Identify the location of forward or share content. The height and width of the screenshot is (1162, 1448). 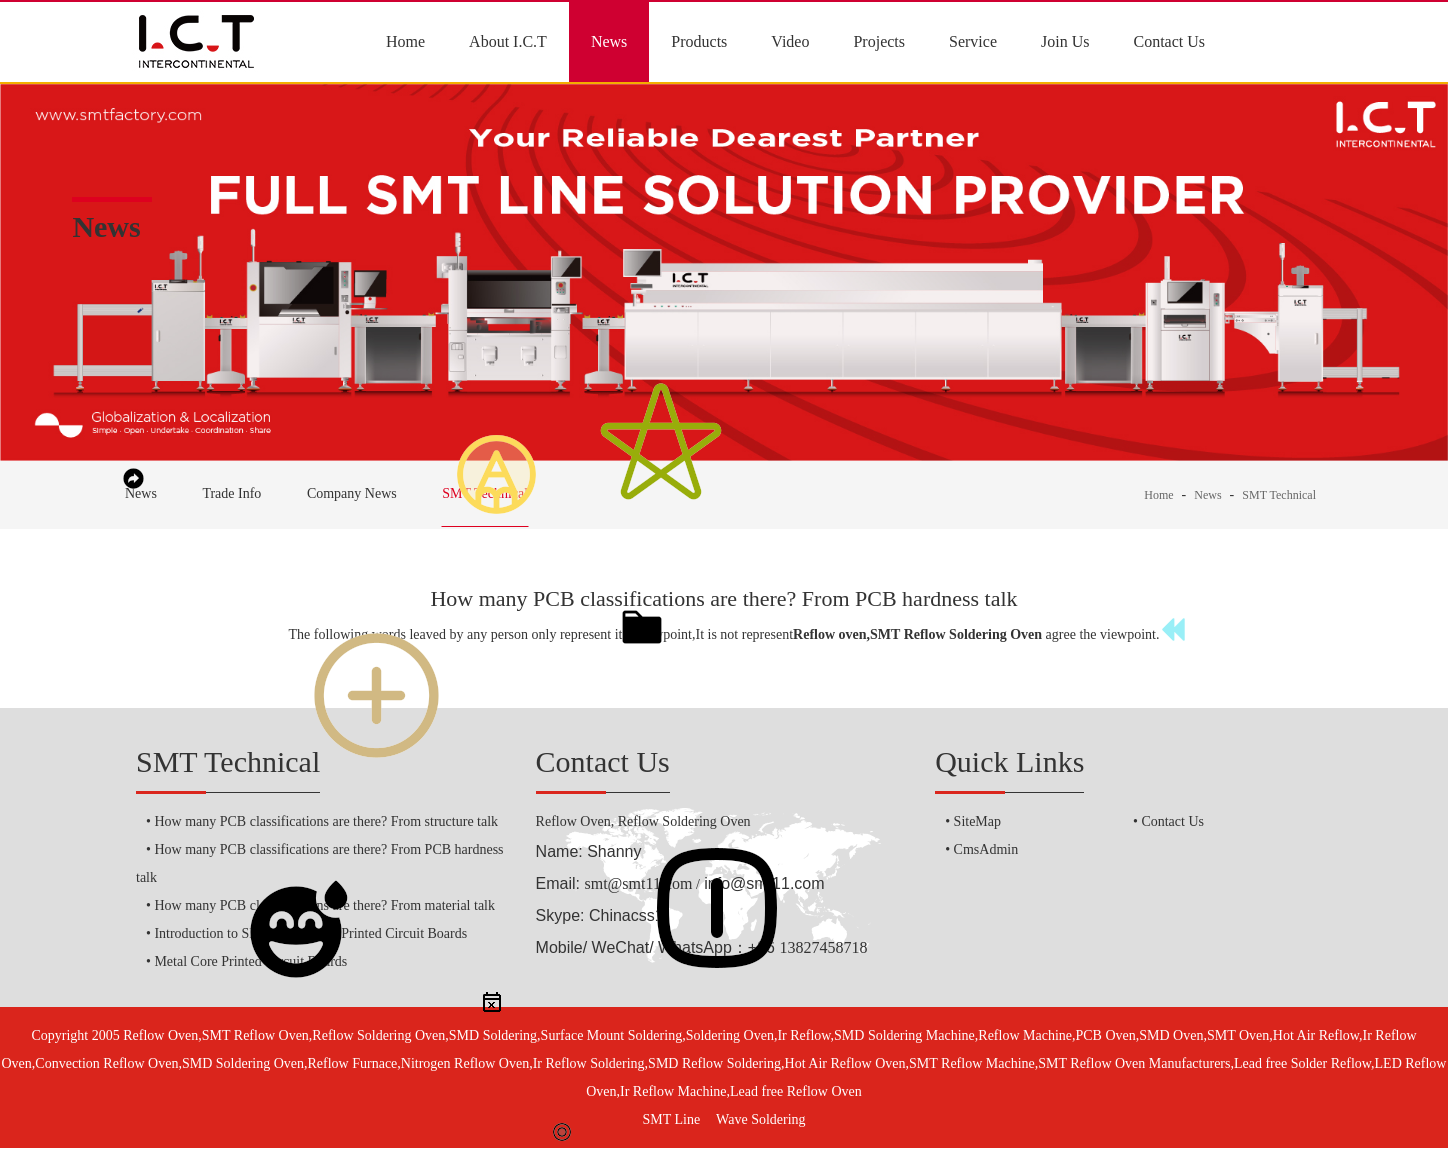
(133, 478).